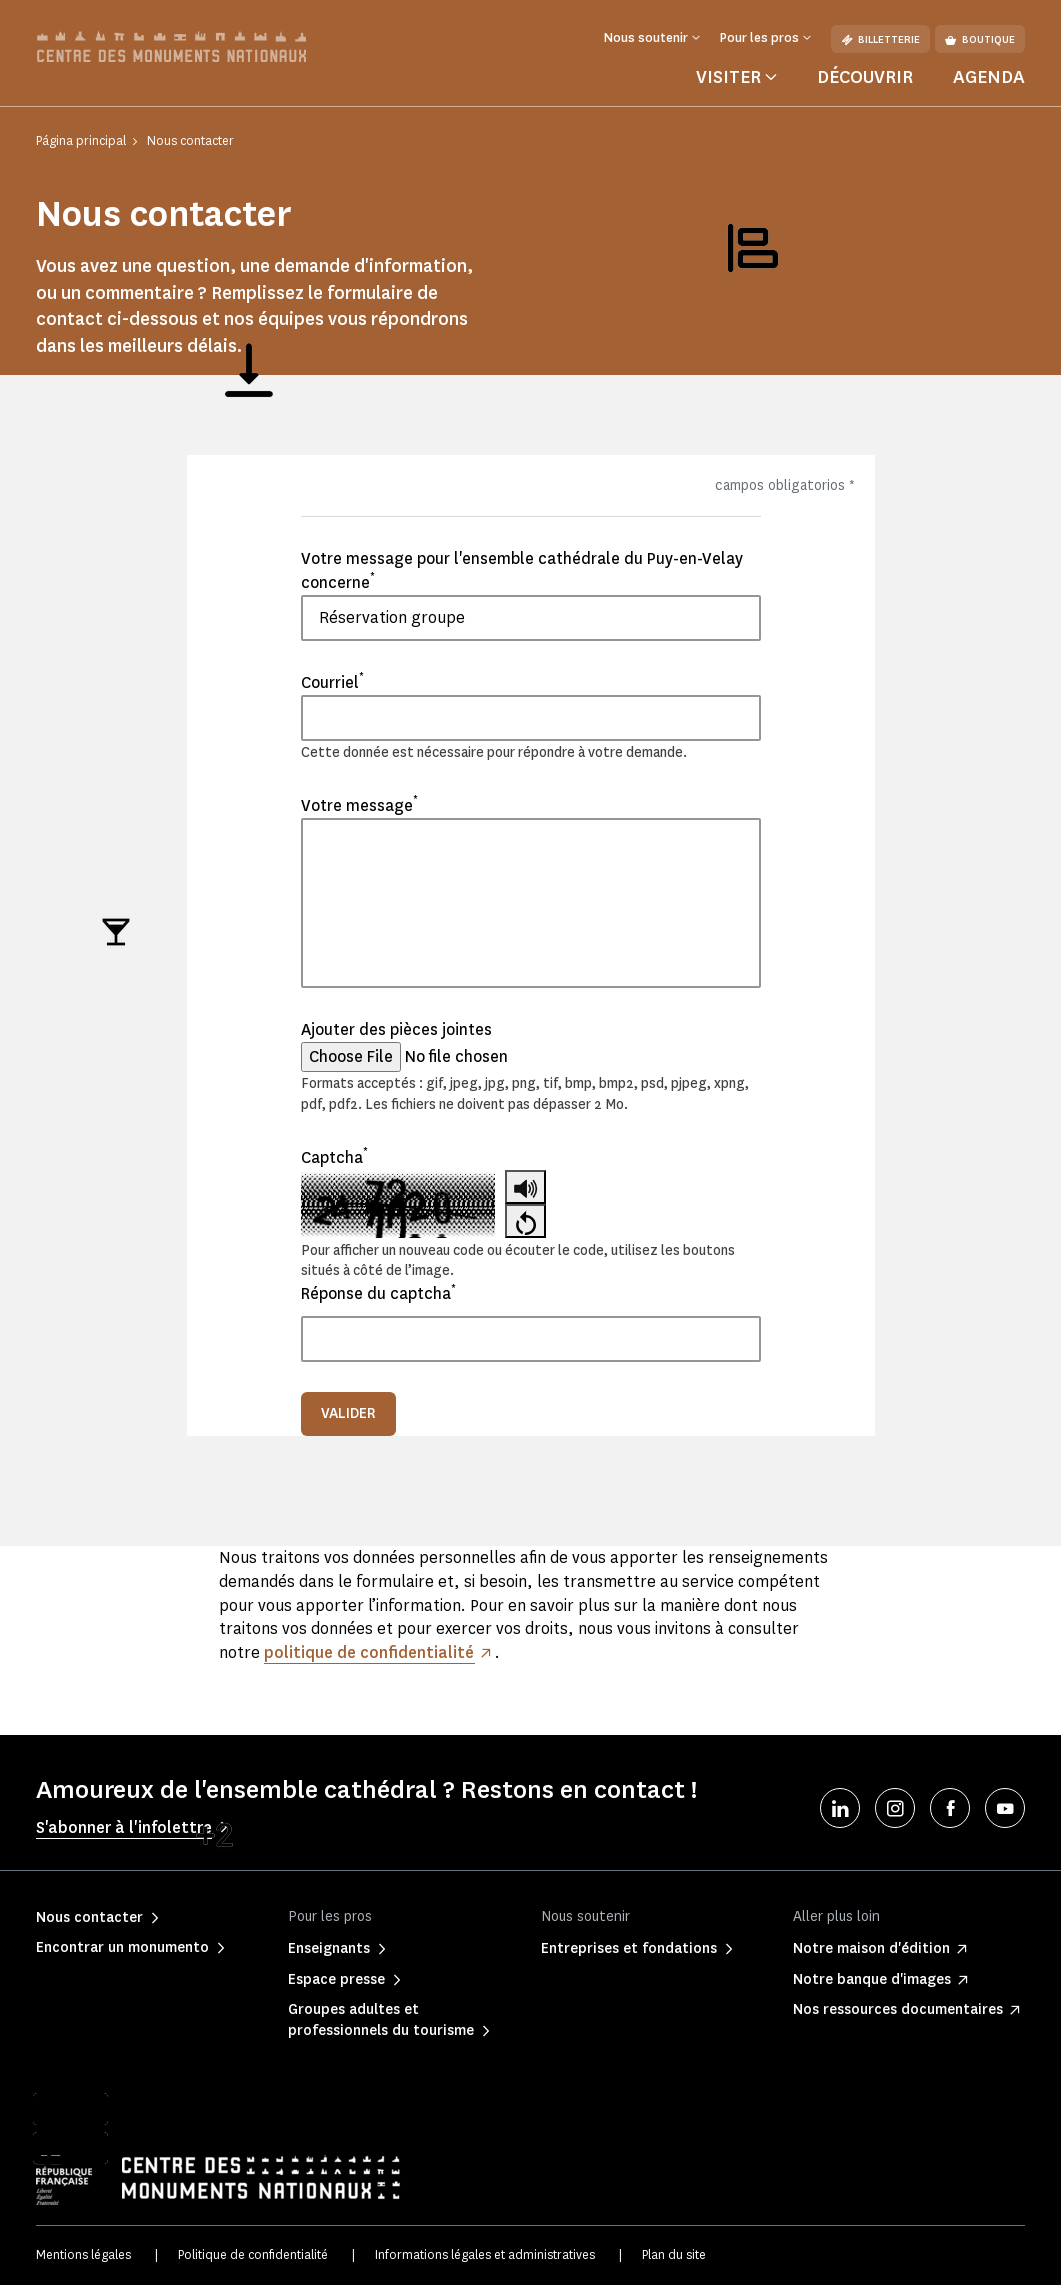 This screenshot has width=1061, height=2285. I want to click on increase exposure by 2 stops in photo editing, so click(214, 1835).